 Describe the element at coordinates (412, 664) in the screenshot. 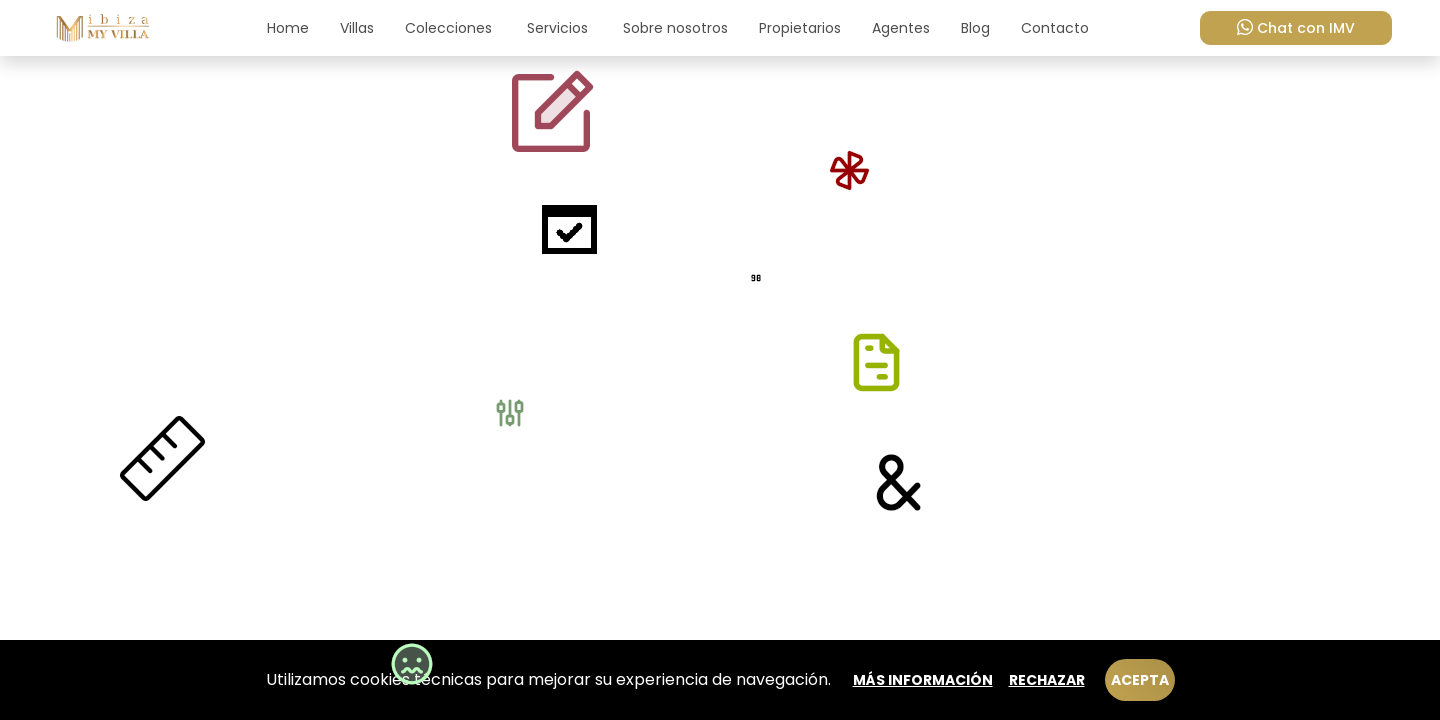

I see `indicates nervous or anxious status` at that location.